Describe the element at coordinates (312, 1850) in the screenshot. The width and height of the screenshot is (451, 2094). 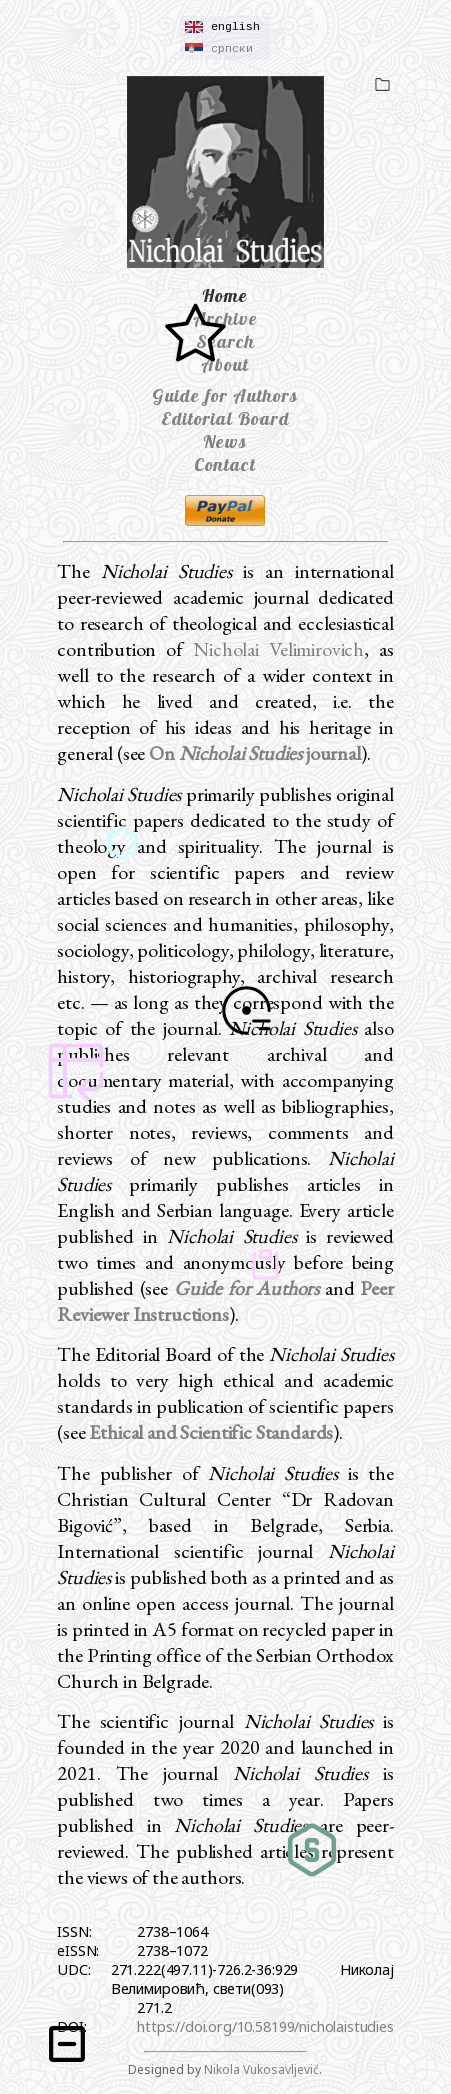
I see `indicates a service or system status` at that location.